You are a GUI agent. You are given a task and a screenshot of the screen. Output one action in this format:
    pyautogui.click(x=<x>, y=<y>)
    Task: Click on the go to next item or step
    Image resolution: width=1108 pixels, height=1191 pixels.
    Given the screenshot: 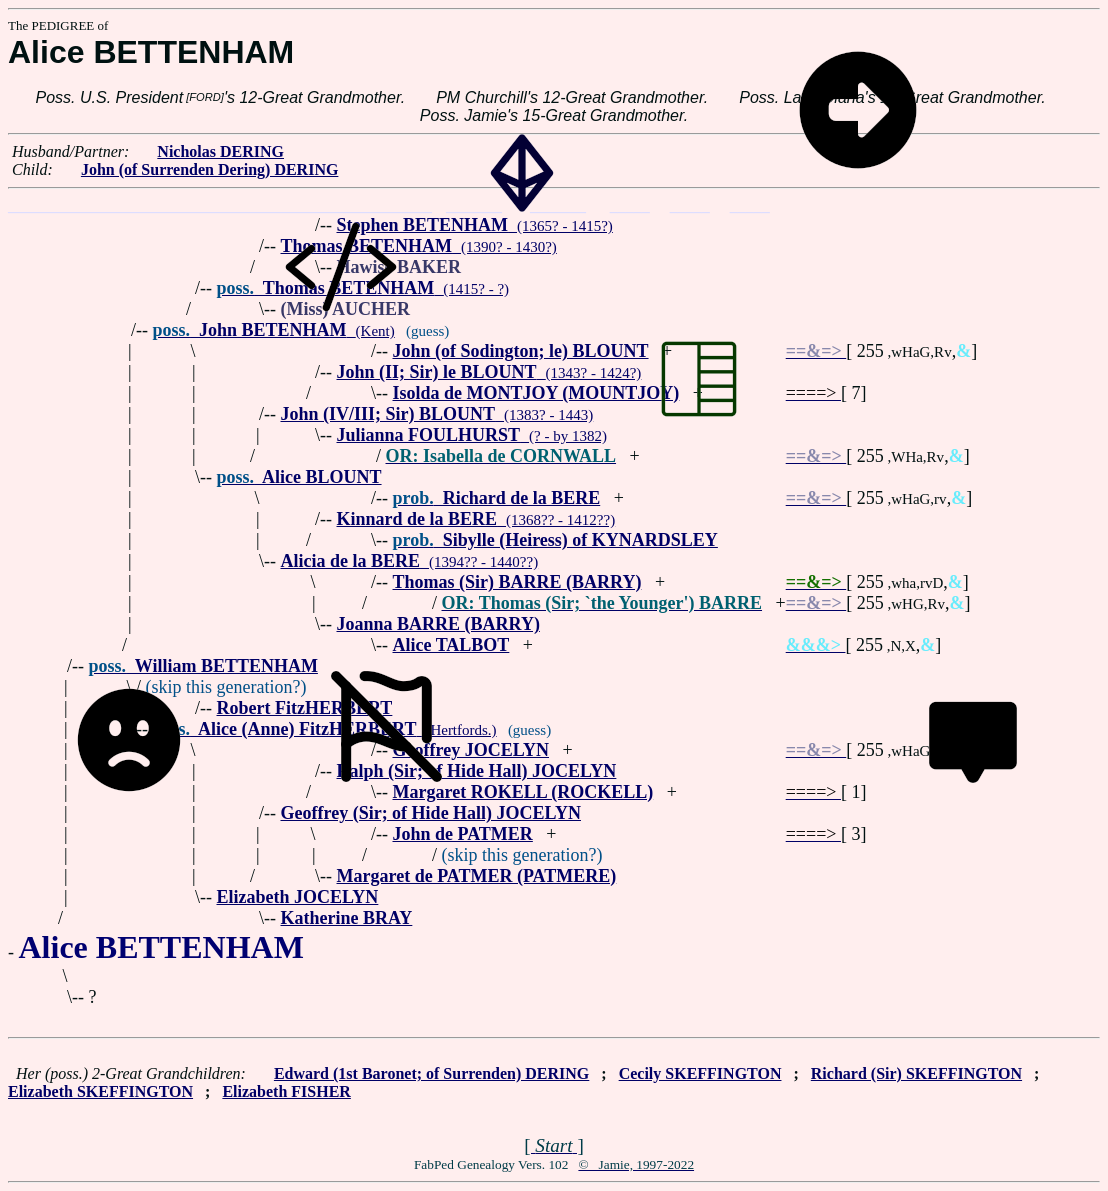 What is the action you would take?
    pyautogui.click(x=858, y=110)
    